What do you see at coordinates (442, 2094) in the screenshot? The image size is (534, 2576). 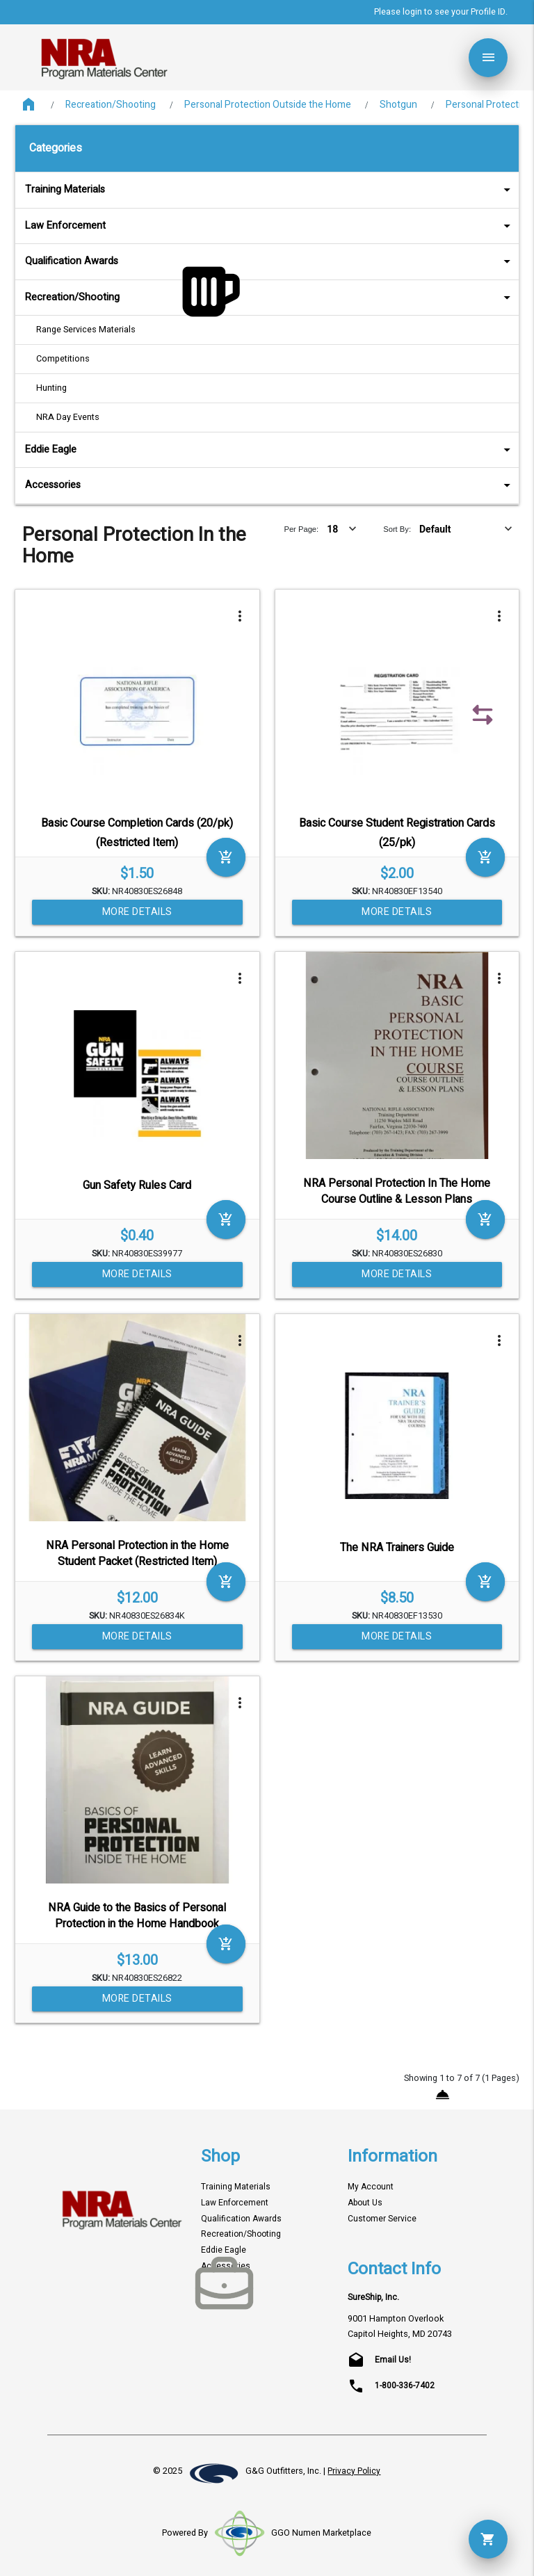 I see `request room service or hotel amenities` at bounding box center [442, 2094].